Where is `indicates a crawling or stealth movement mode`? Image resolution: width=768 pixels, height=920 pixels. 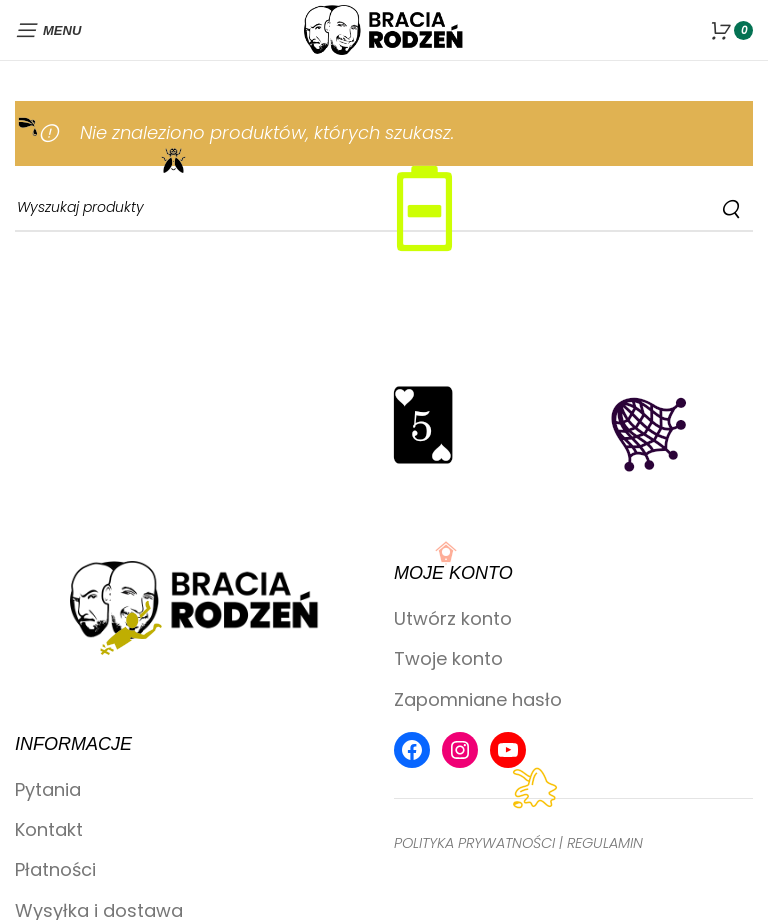 indicates a crawling or stealth movement mode is located at coordinates (131, 628).